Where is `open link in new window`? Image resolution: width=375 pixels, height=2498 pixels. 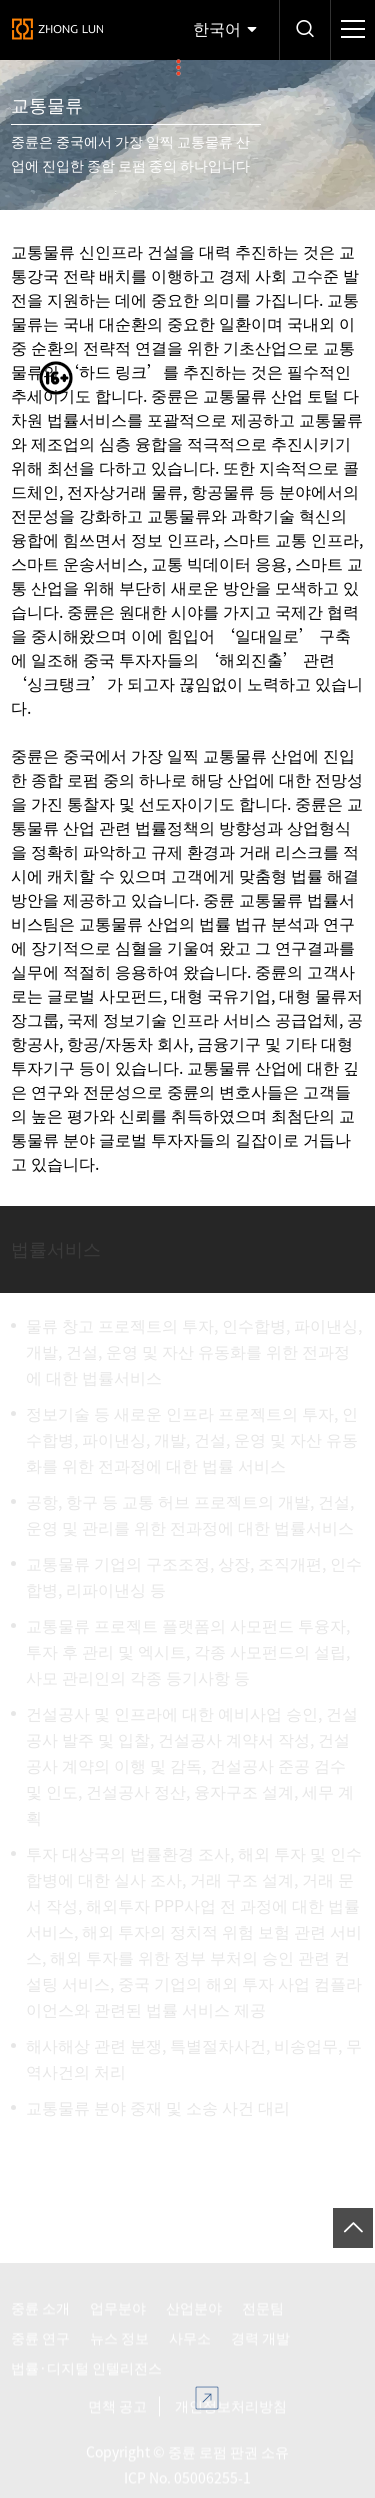 open link in new window is located at coordinates (207, 2398).